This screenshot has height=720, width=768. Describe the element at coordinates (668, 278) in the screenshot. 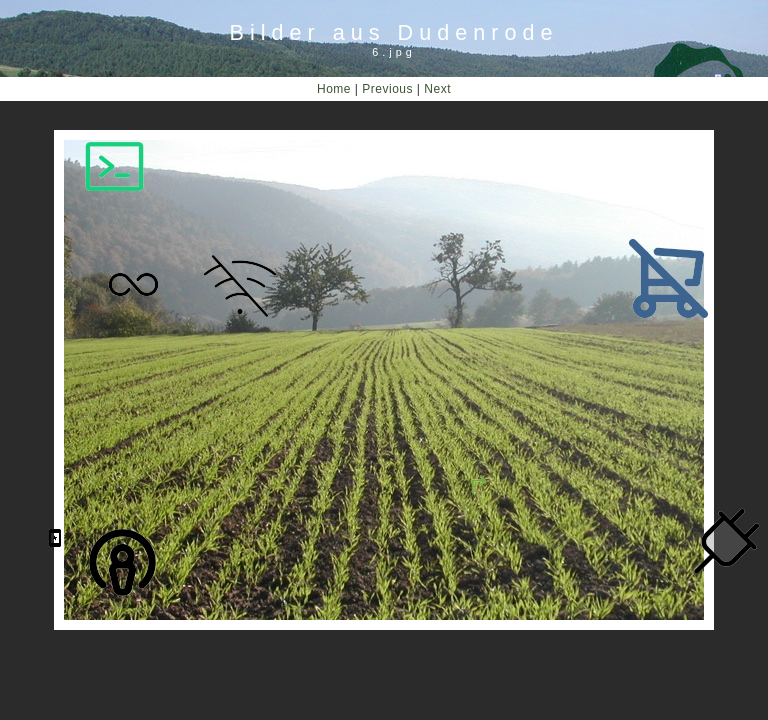

I see `shopping cart unavailable or disabled` at that location.